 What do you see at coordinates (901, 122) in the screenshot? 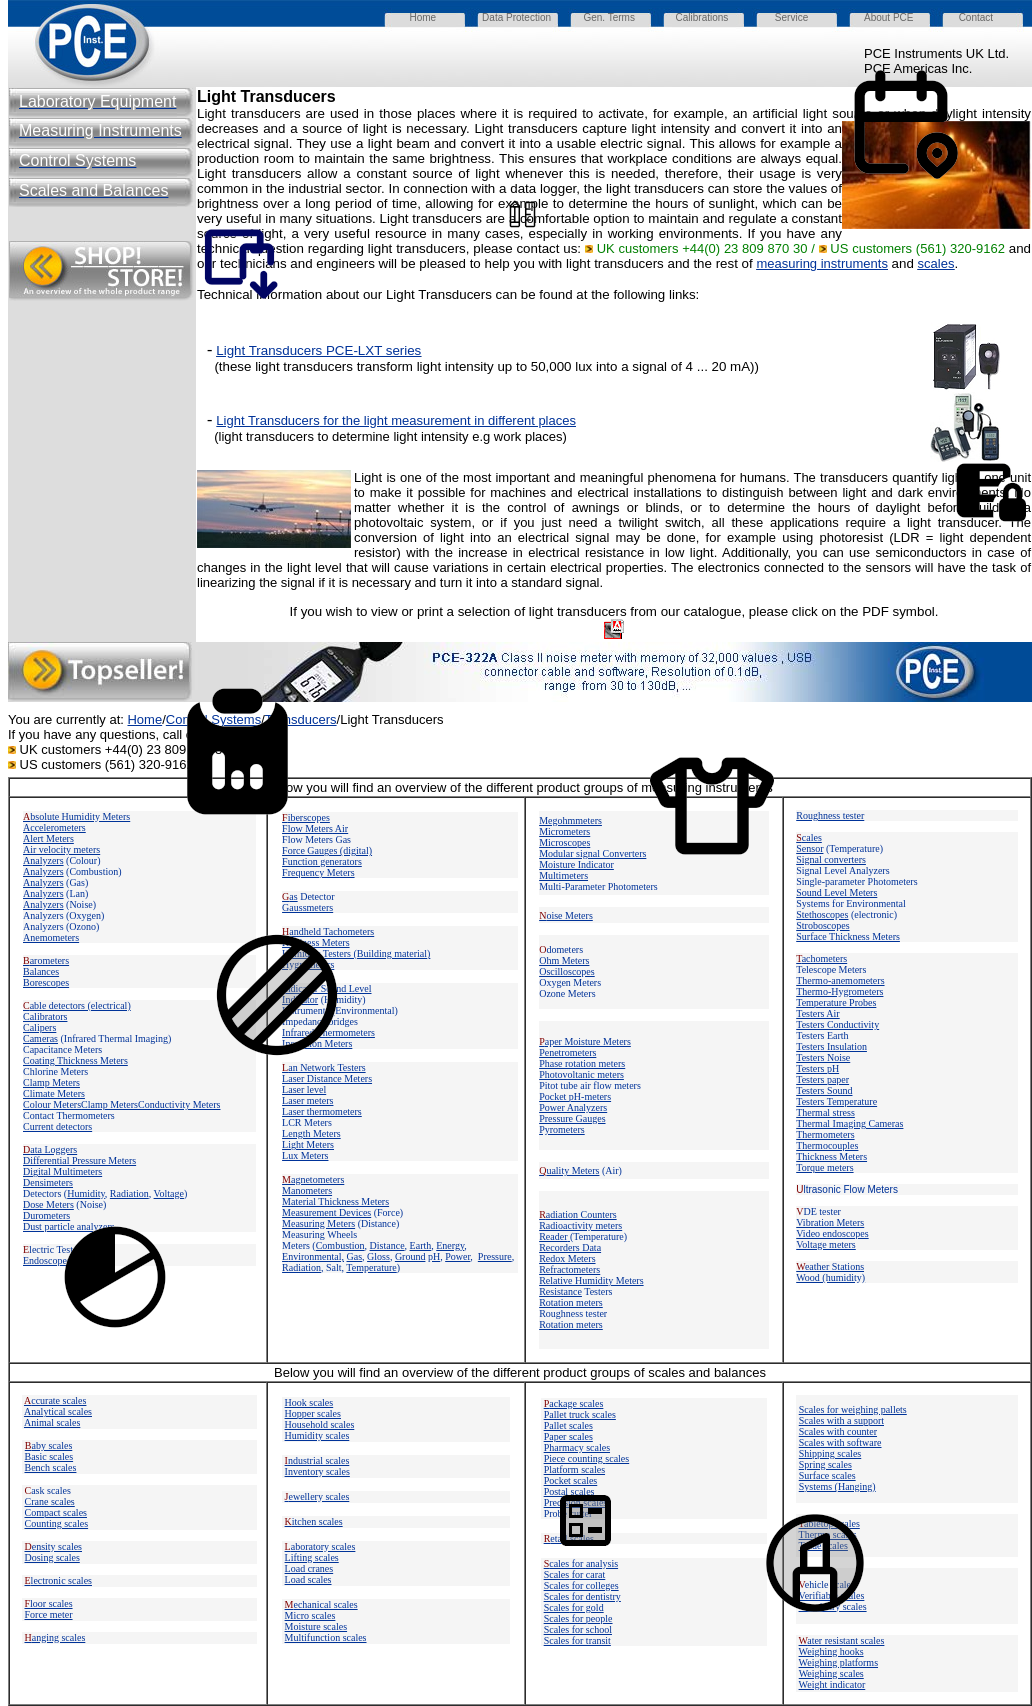
I see `pin an event to a specific location` at bounding box center [901, 122].